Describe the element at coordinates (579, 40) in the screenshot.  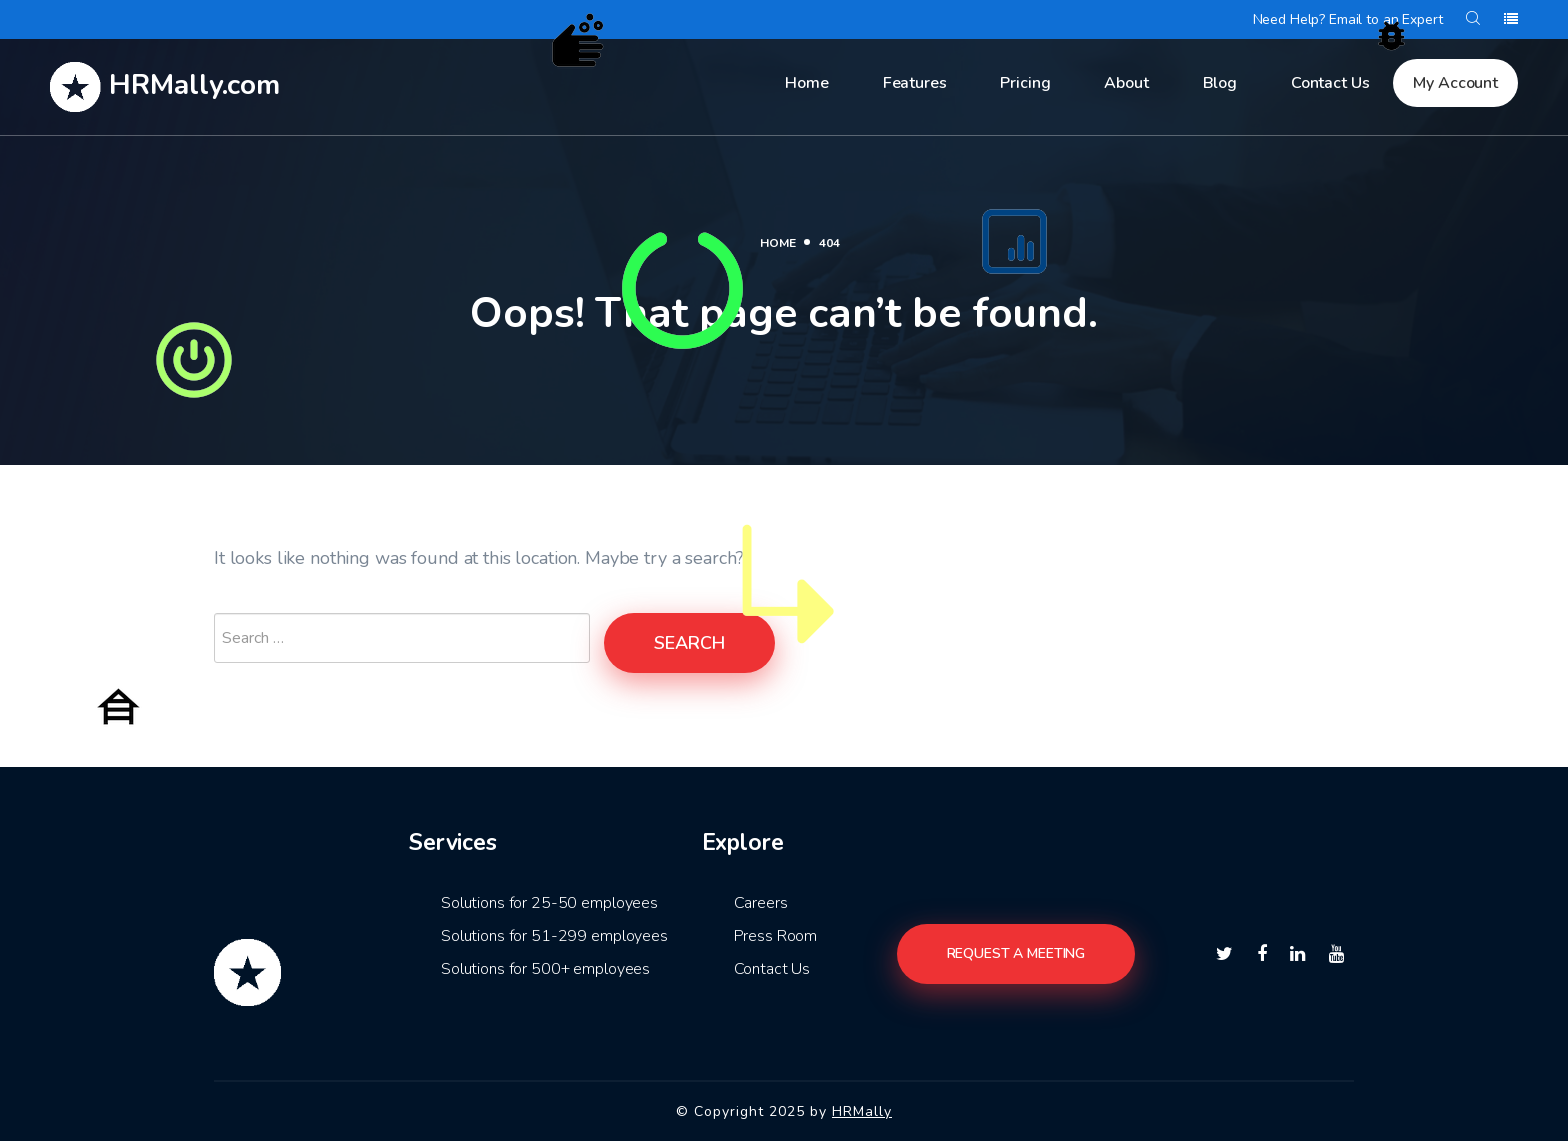
I see `hand washing or hygiene reminder` at that location.